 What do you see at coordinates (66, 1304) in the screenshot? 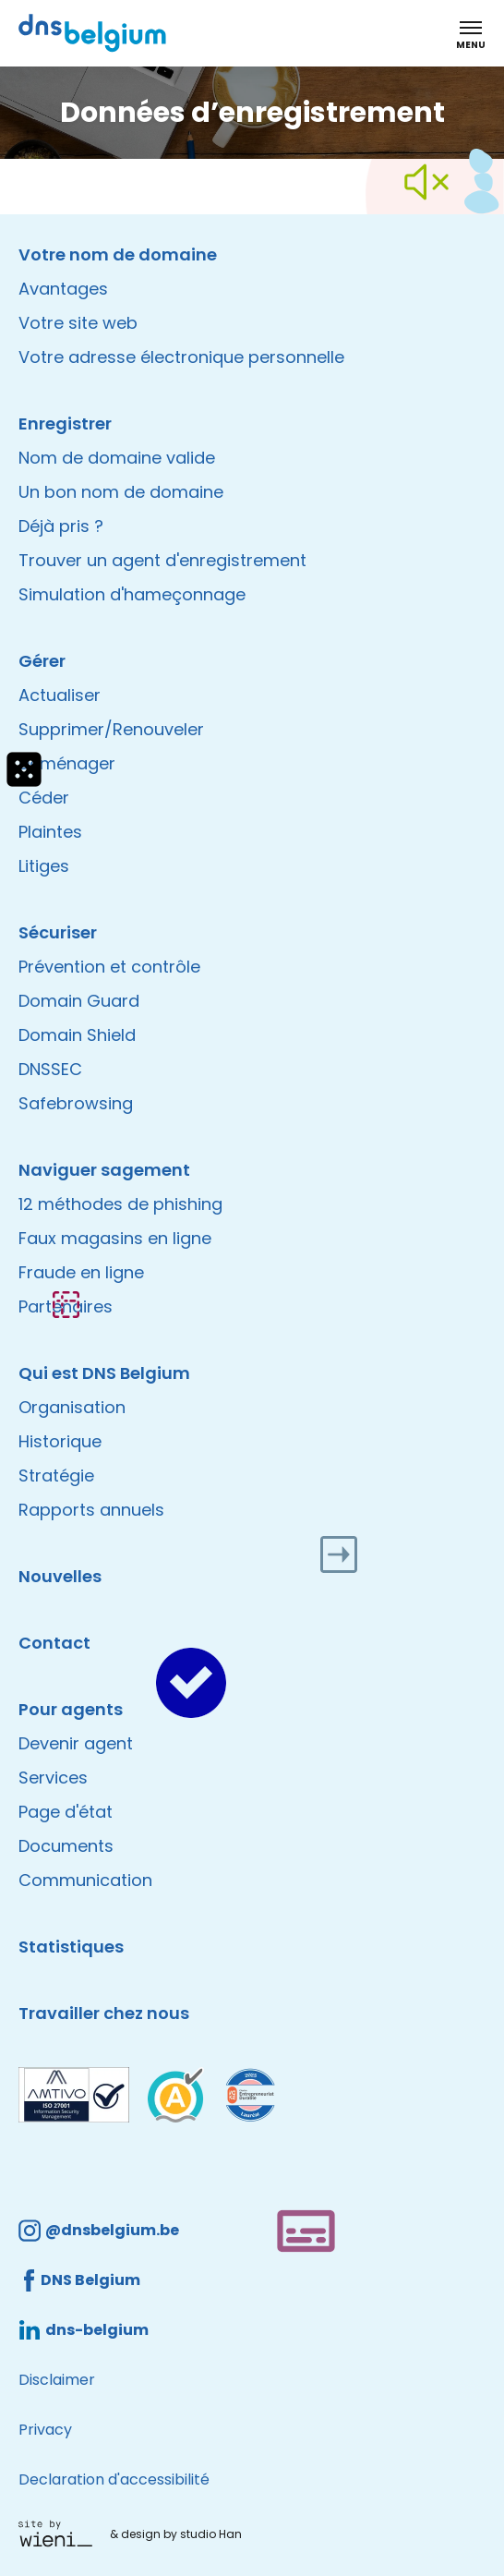
I see `create a new project from template` at bounding box center [66, 1304].